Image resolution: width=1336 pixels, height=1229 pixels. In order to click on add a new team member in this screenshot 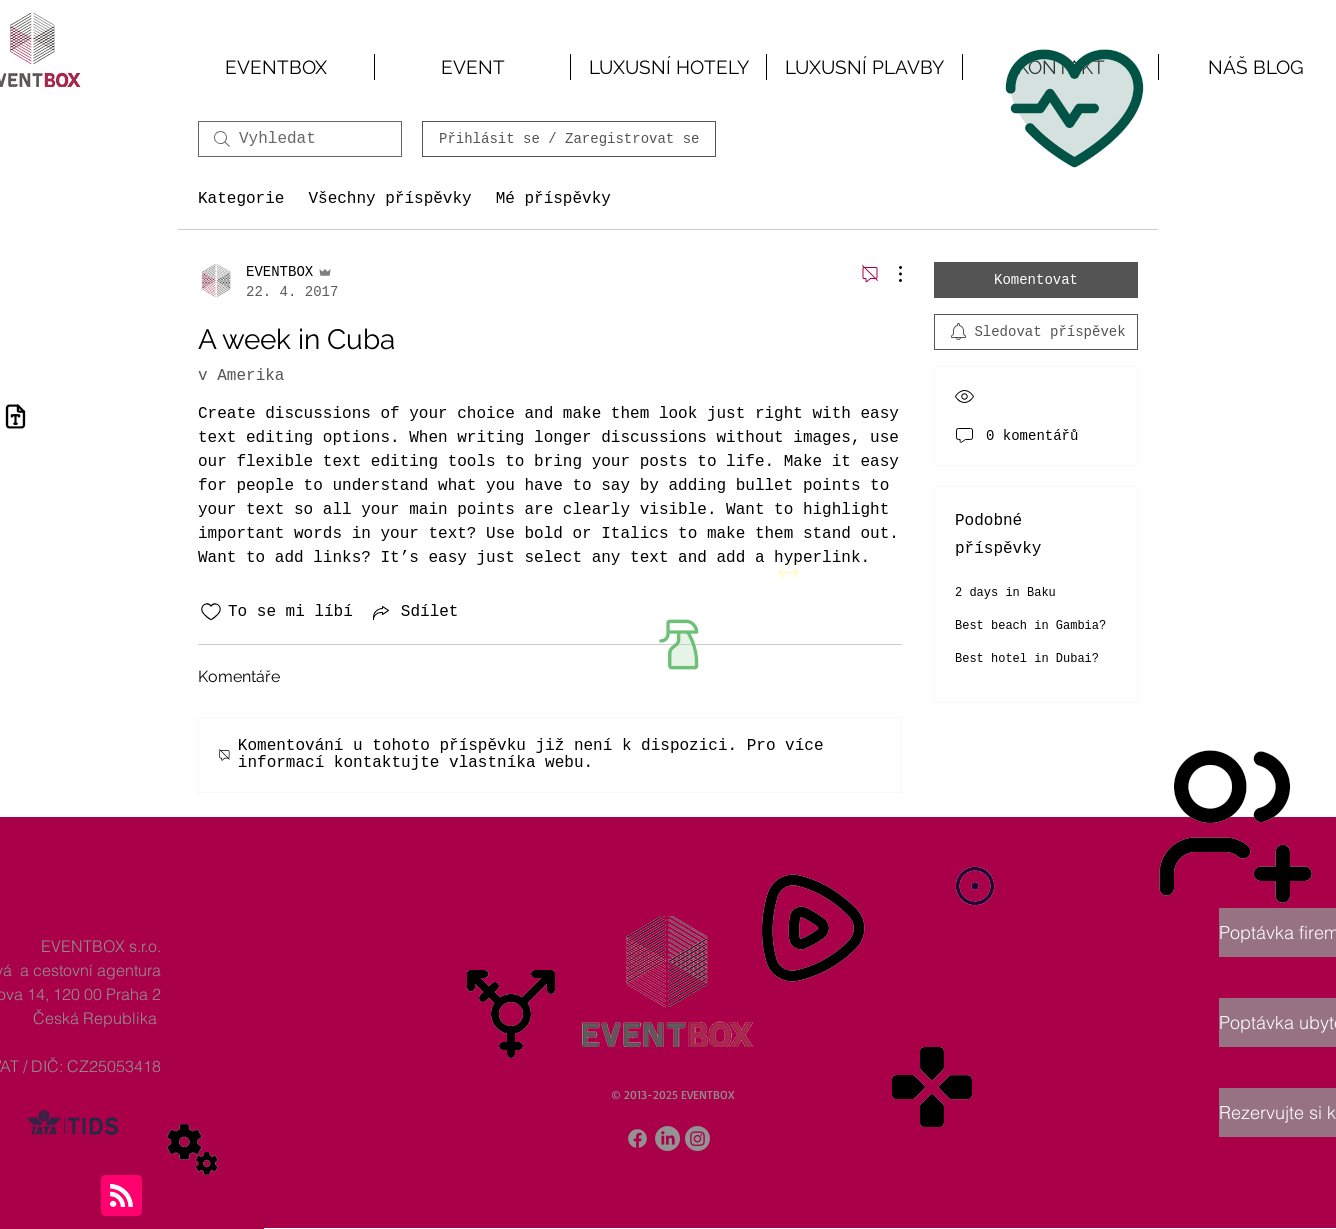, I will do `click(1232, 823)`.